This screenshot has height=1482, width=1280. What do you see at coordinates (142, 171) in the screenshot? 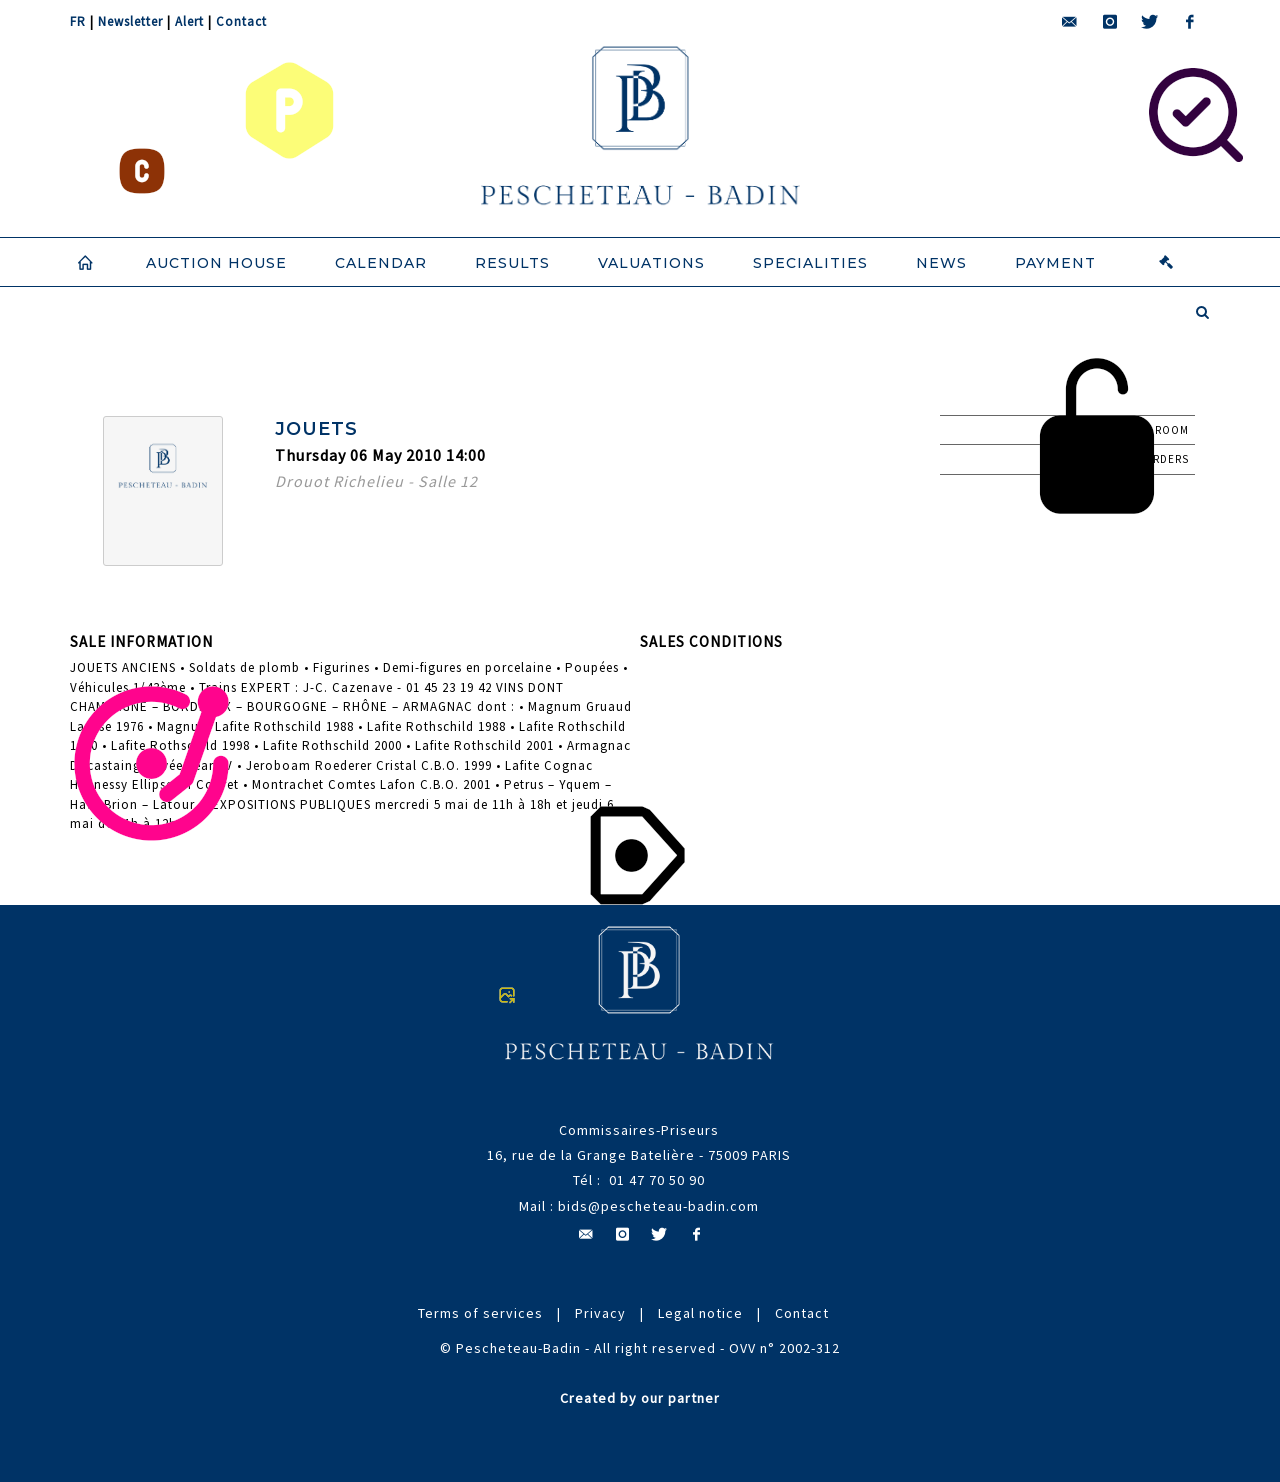
I see `indicates a copyright symbol or content ownership` at bounding box center [142, 171].